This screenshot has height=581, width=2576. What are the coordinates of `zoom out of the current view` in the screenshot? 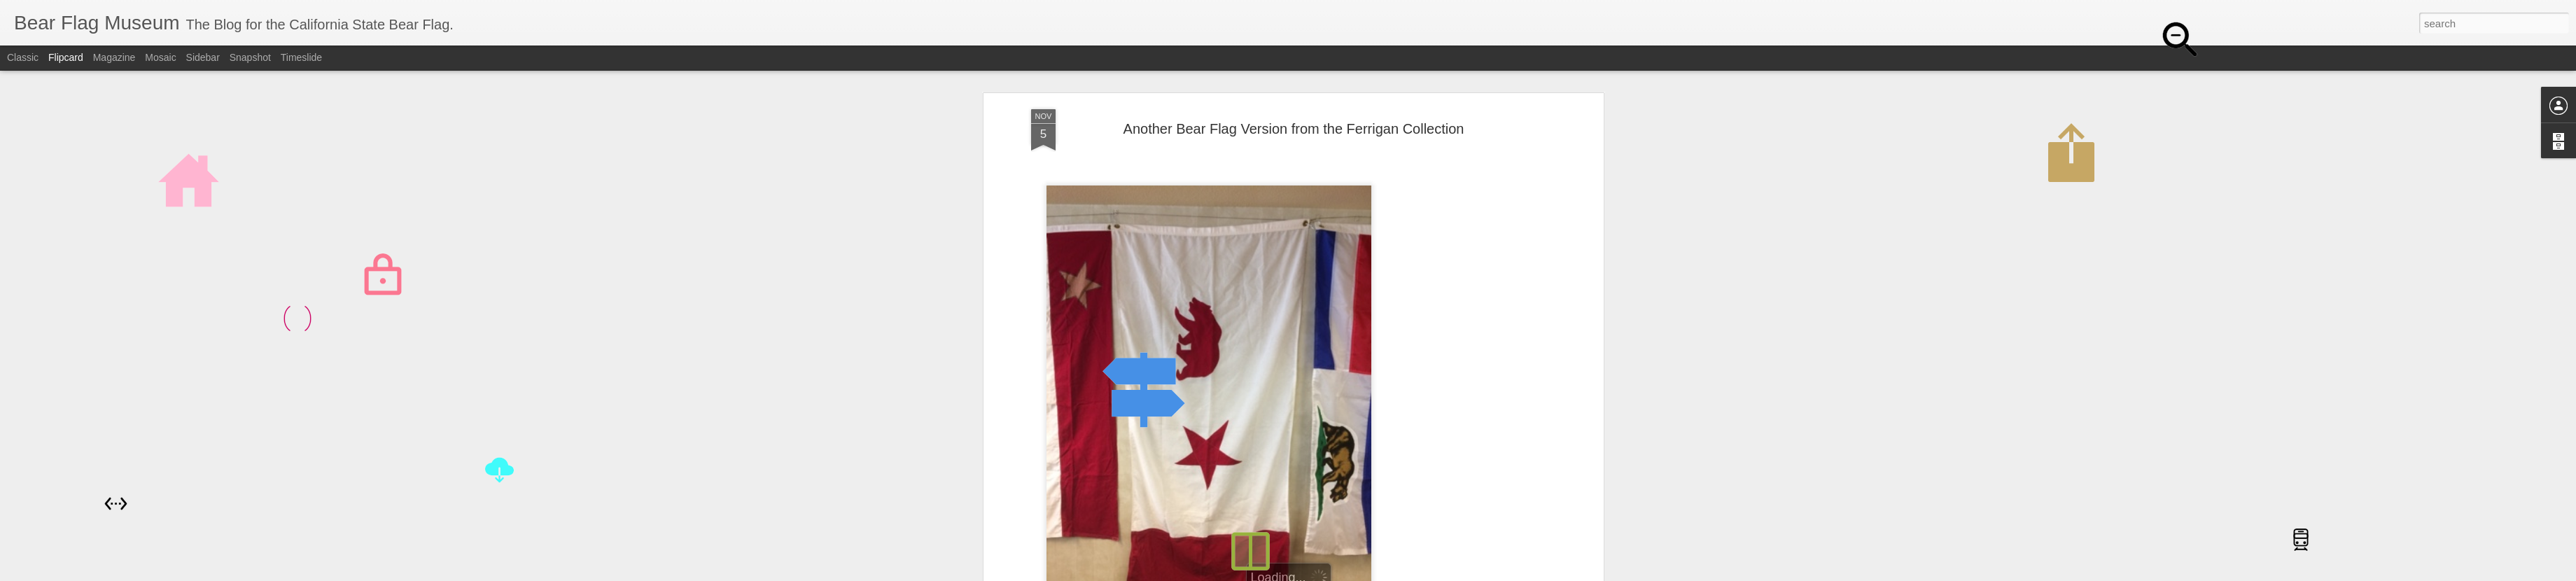 It's located at (2180, 40).